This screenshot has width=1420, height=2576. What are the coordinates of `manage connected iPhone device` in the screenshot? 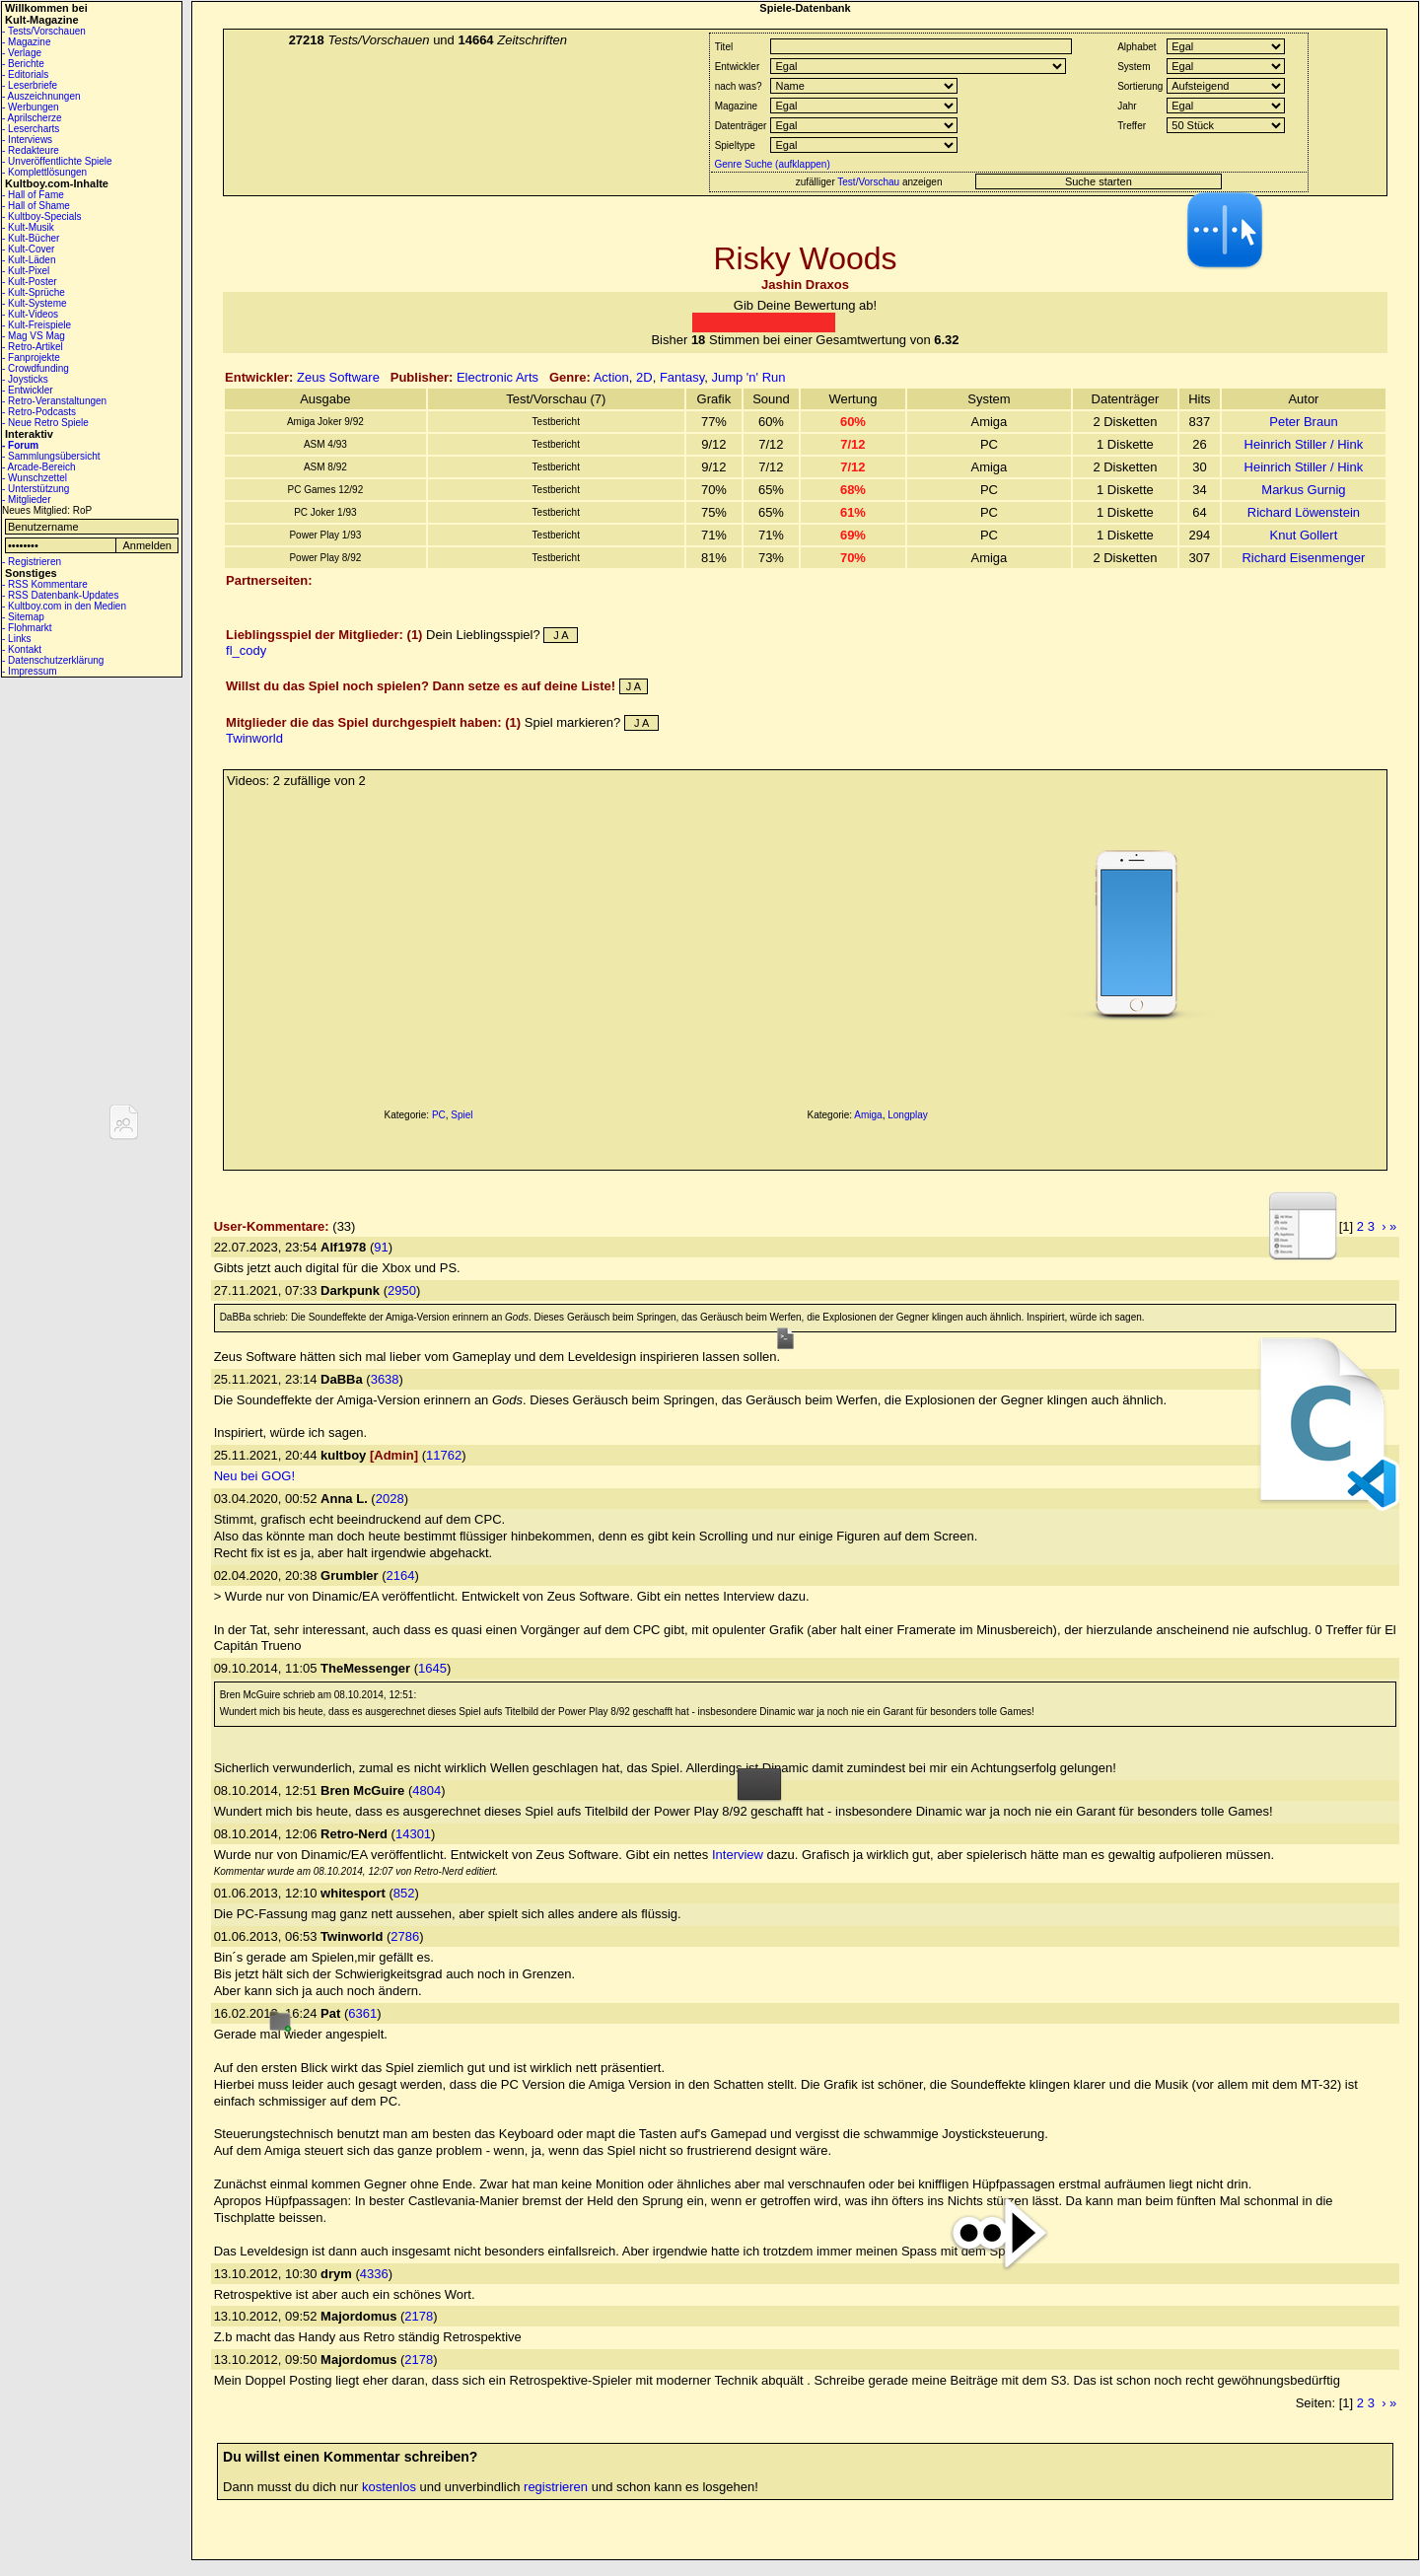 It's located at (1136, 935).